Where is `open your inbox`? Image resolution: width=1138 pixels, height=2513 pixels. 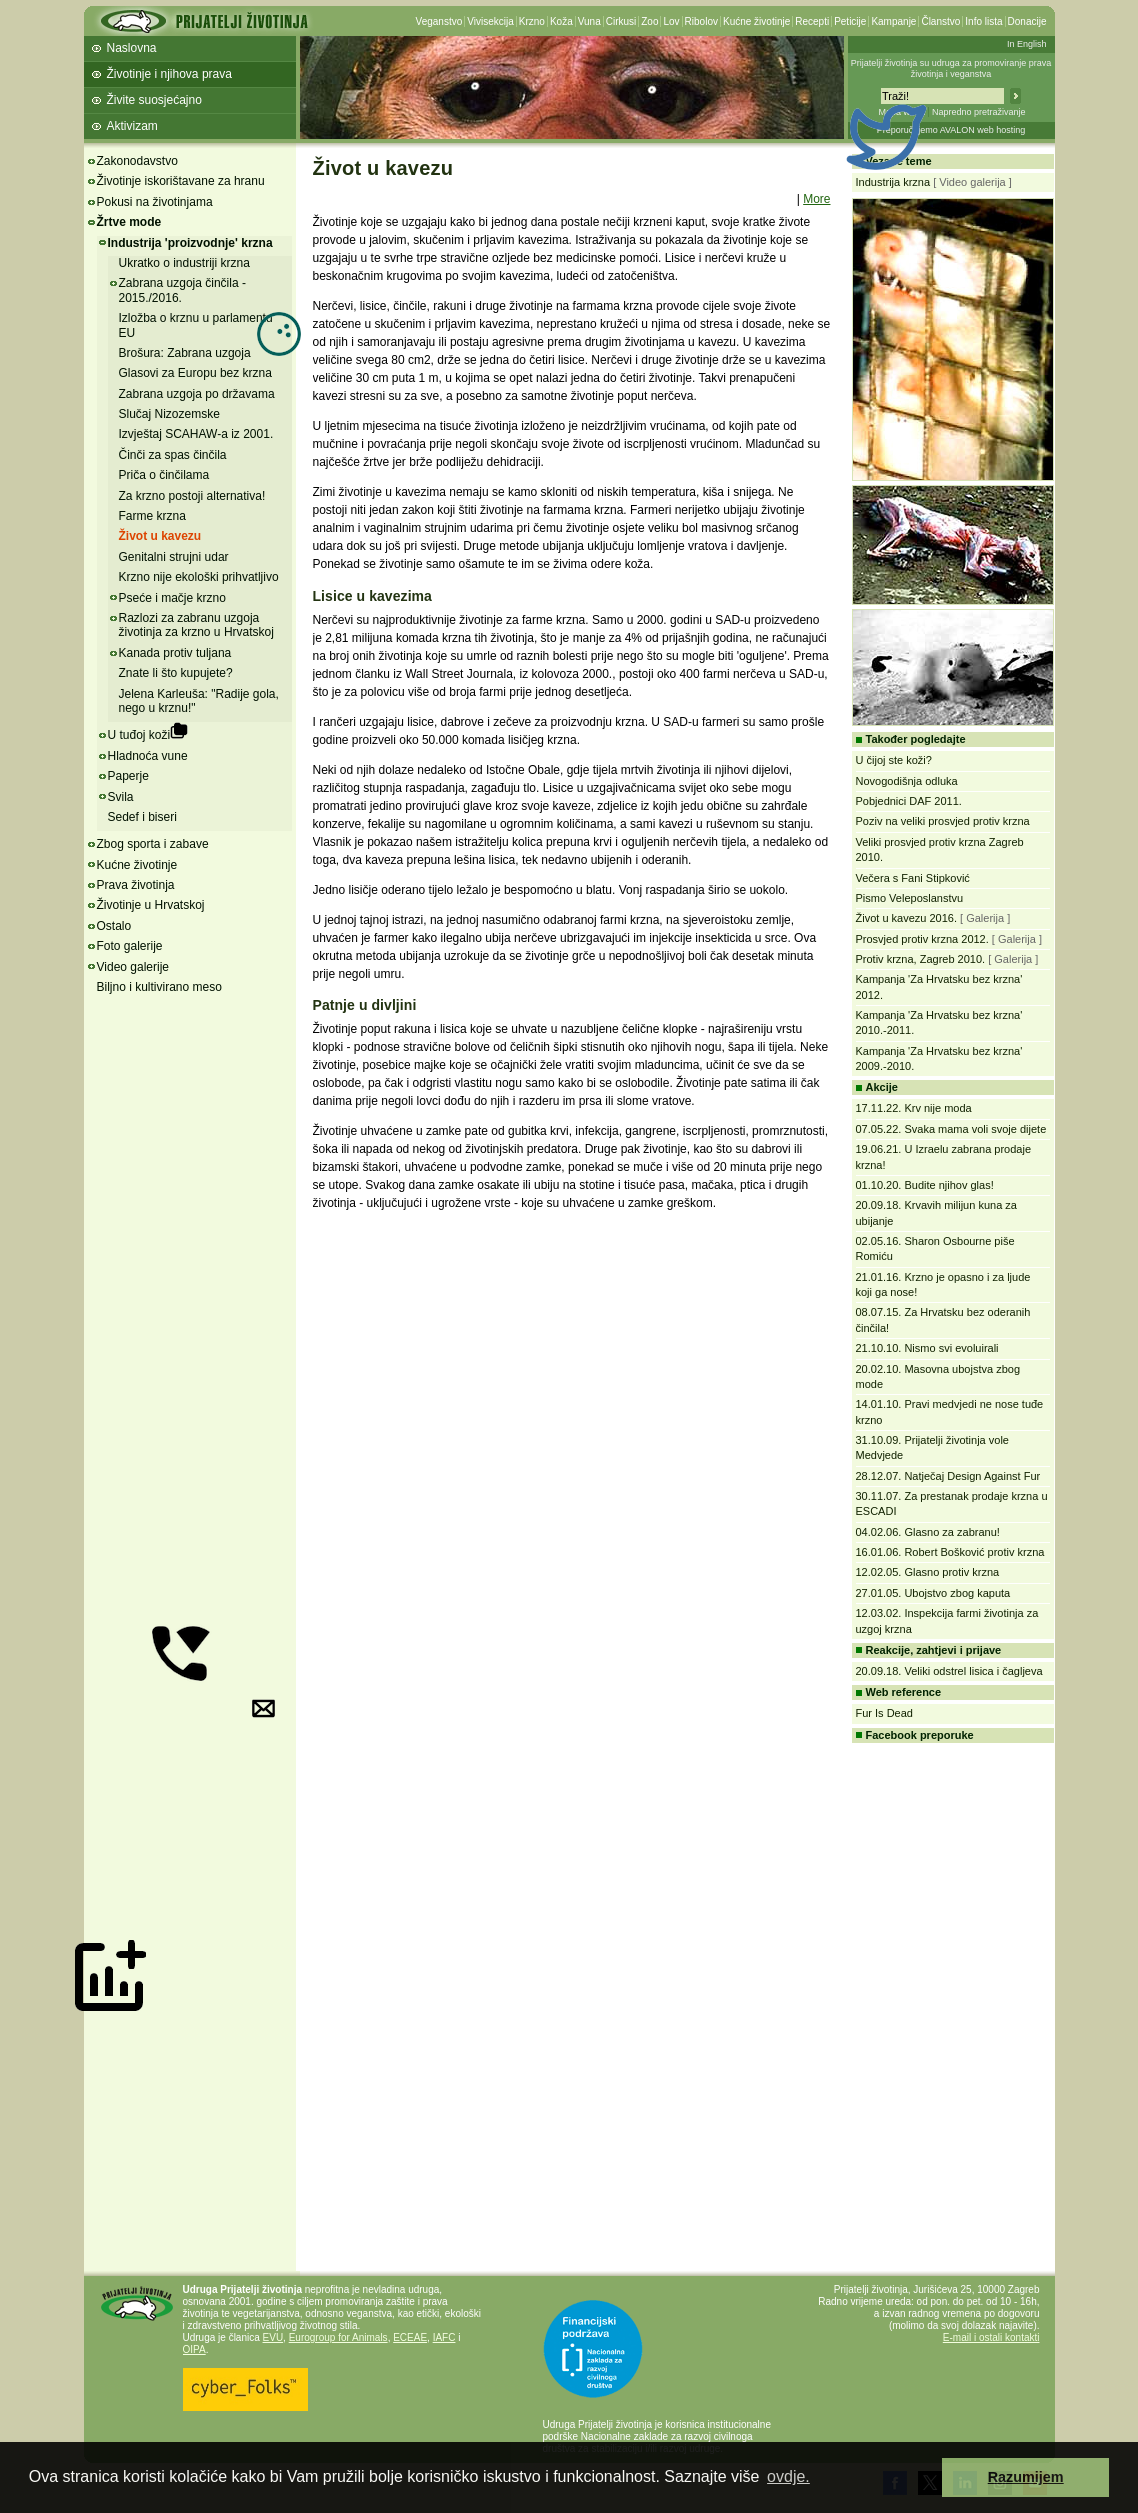 open your inbox is located at coordinates (263, 1708).